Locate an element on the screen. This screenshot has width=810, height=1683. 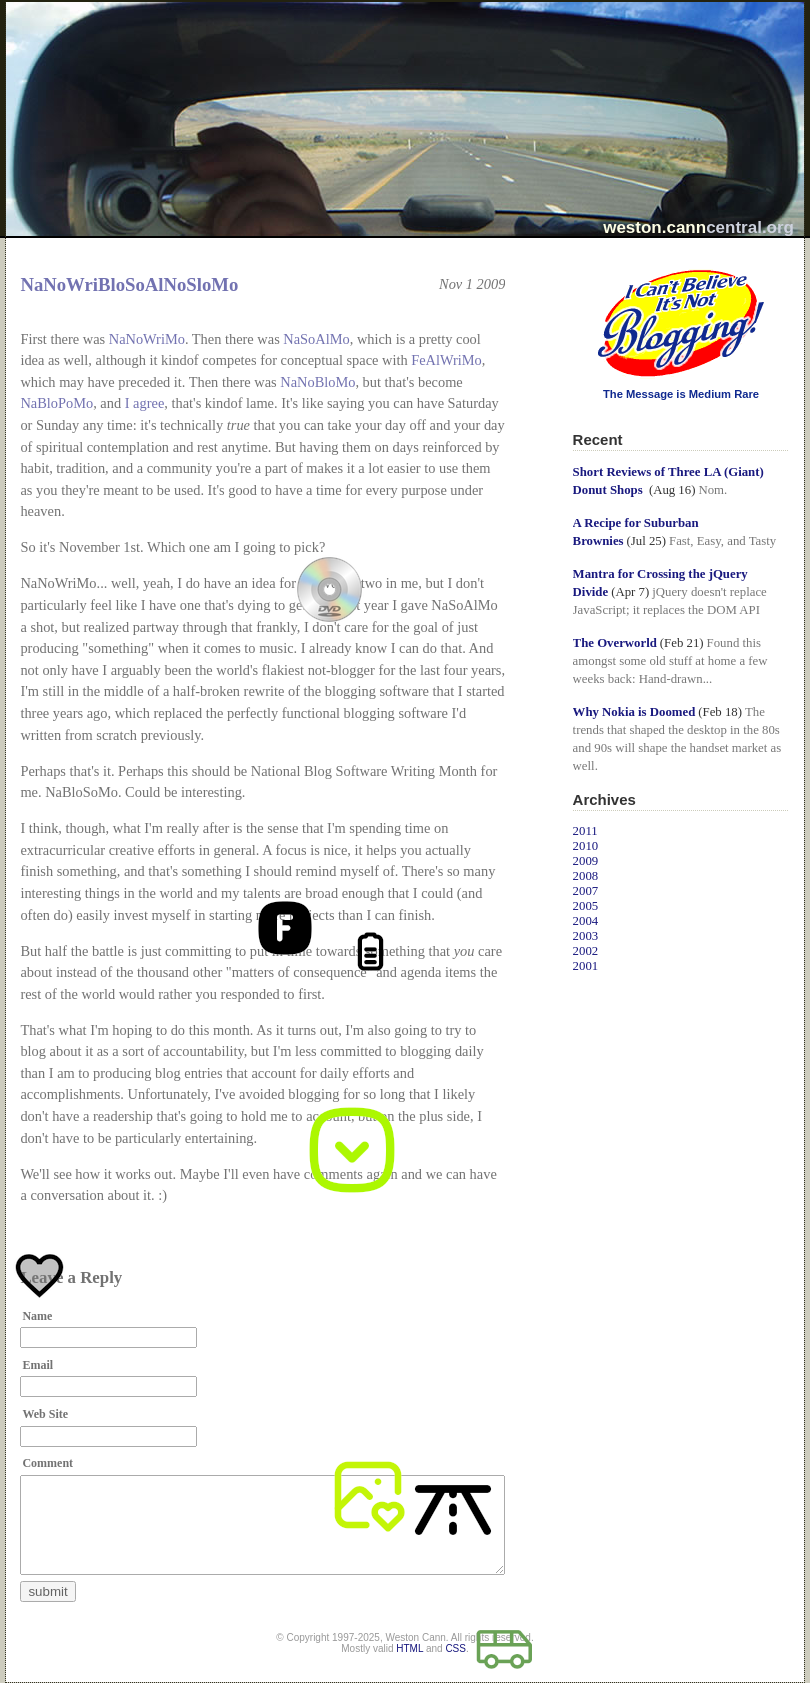
track delivery or shipping status is located at coordinates (502, 1648).